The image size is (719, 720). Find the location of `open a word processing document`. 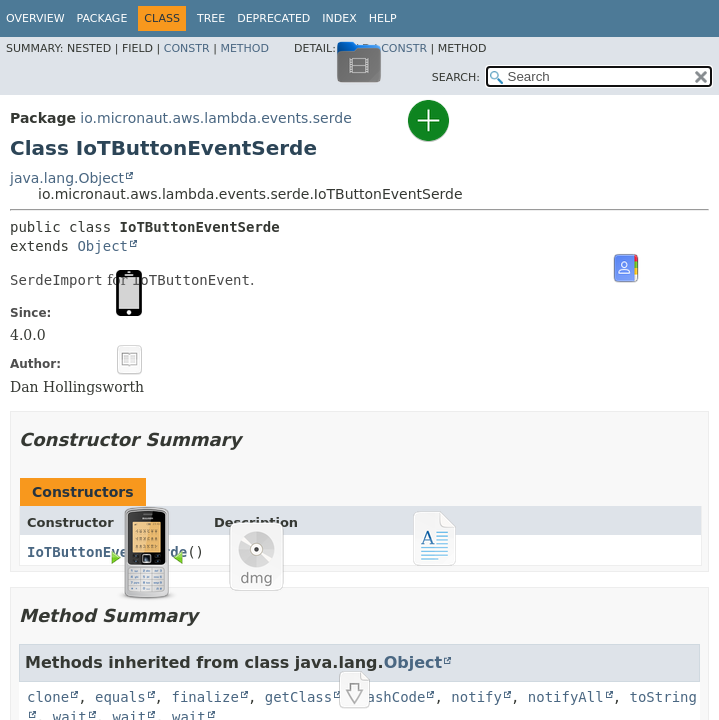

open a word processing document is located at coordinates (434, 538).